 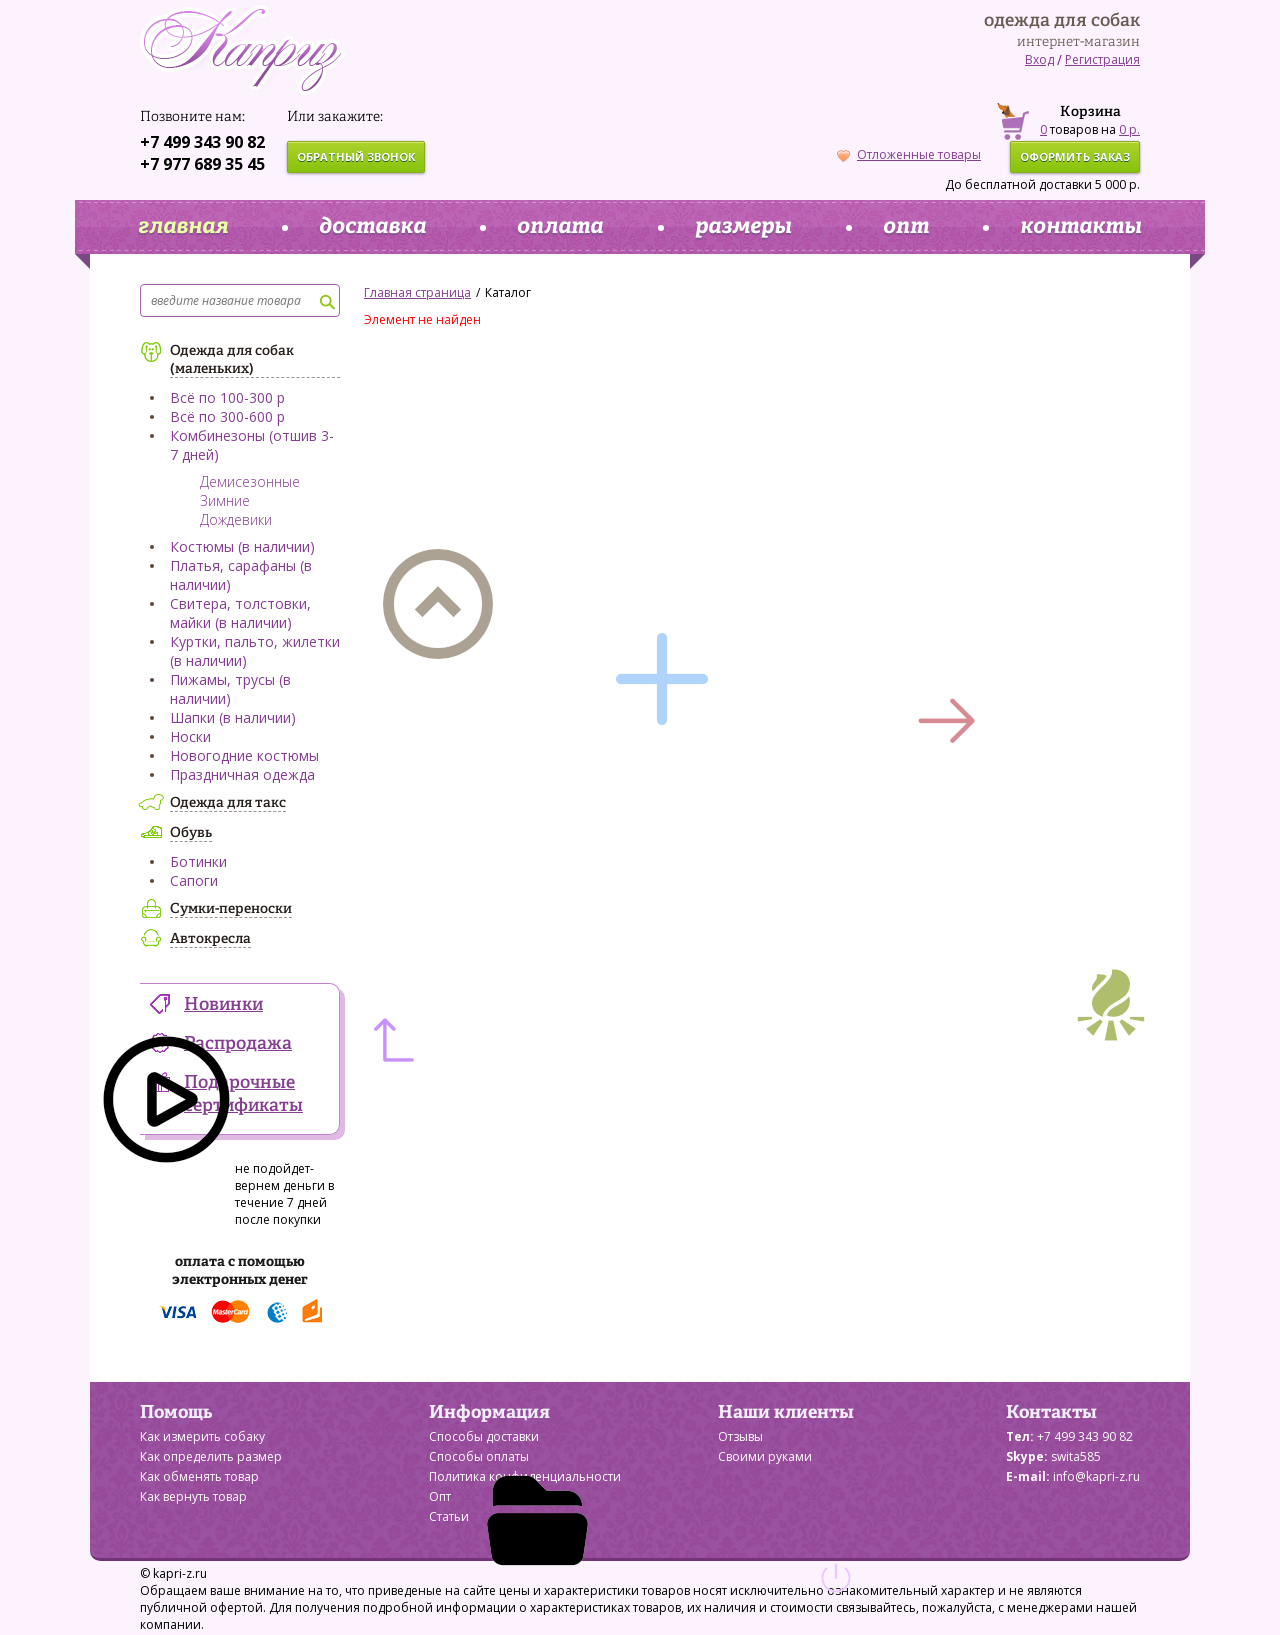 What do you see at coordinates (166, 1099) in the screenshot?
I see `play media or video content` at bounding box center [166, 1099].